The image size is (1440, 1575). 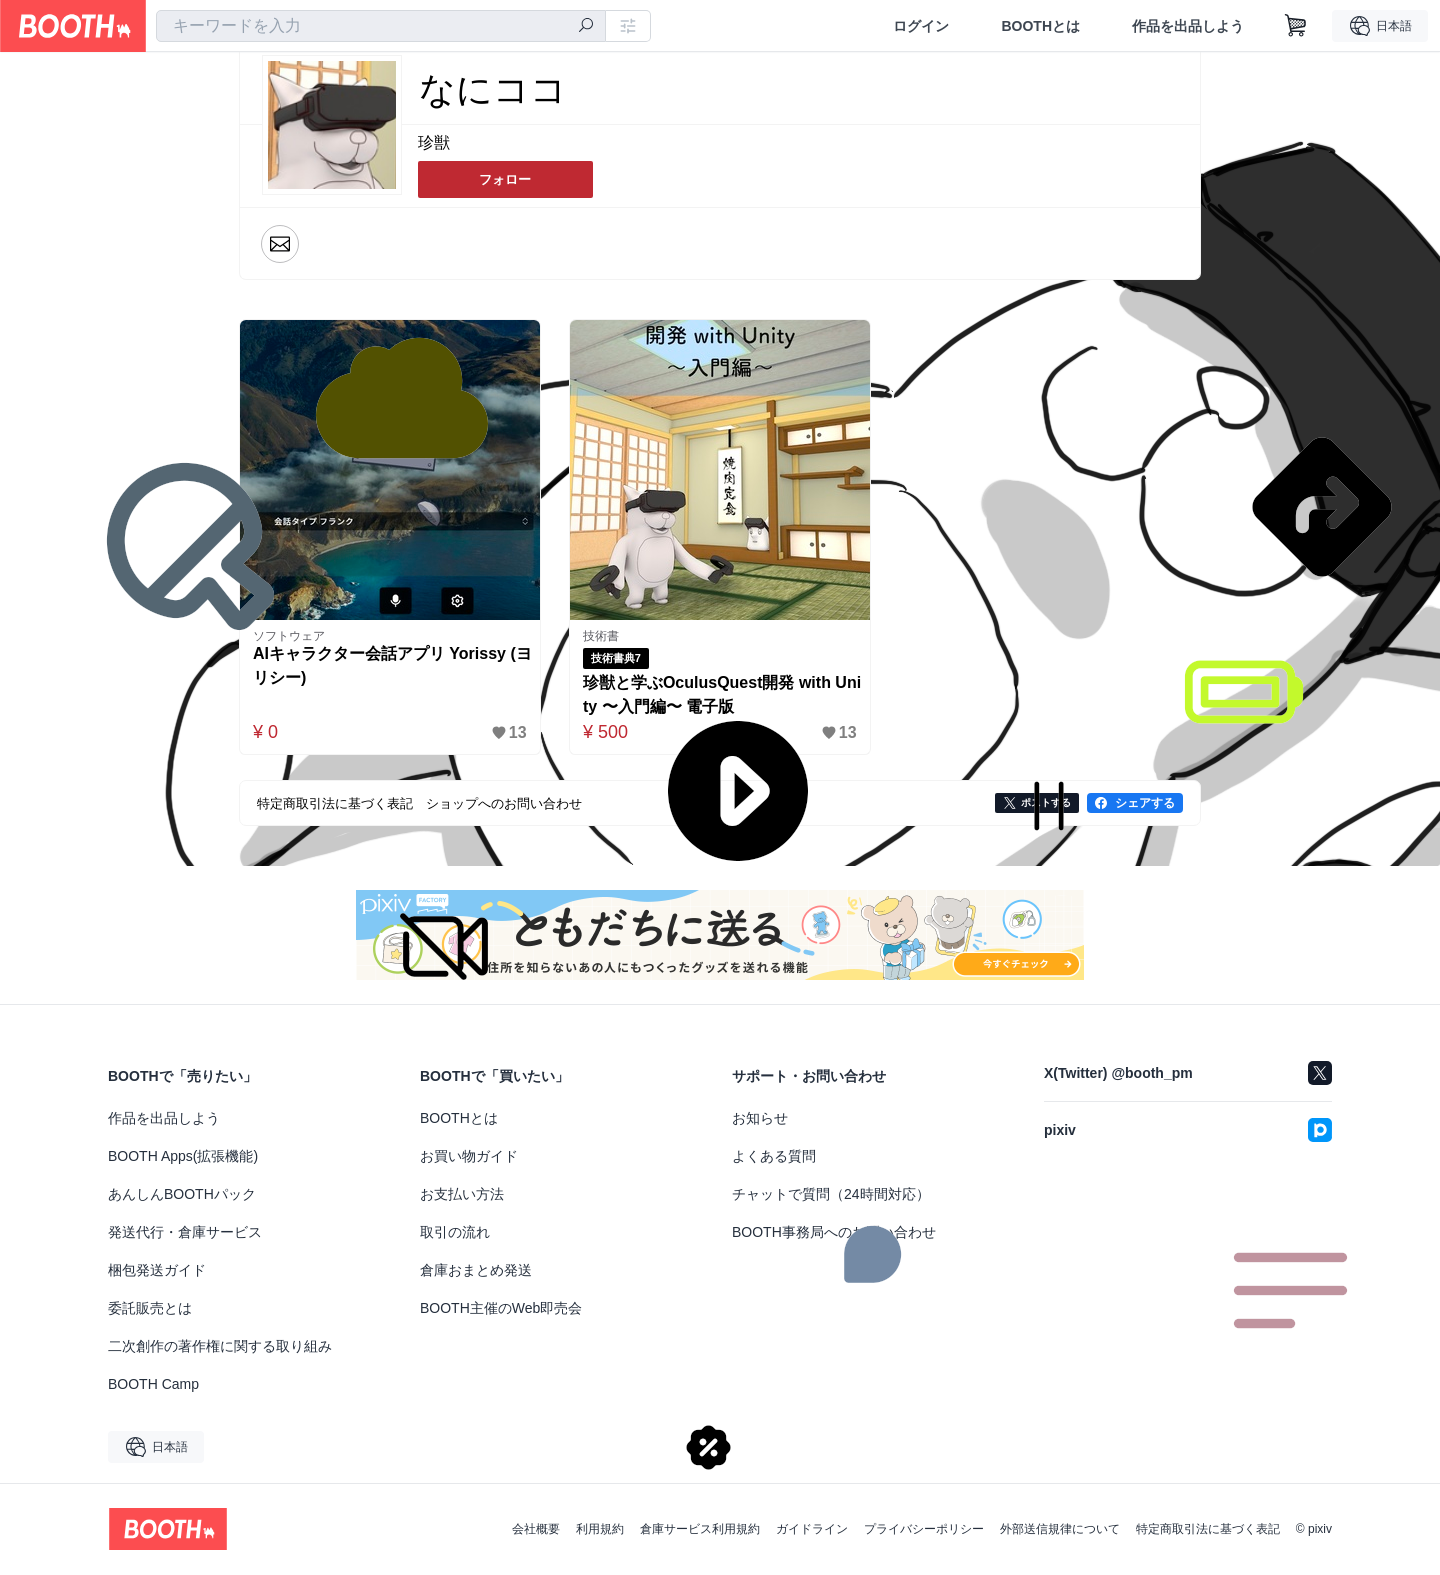 What do you see at coordinates (871, 1255) in the screenshot?
I see `open chat or messaging` at bounding box center [871, 1255].